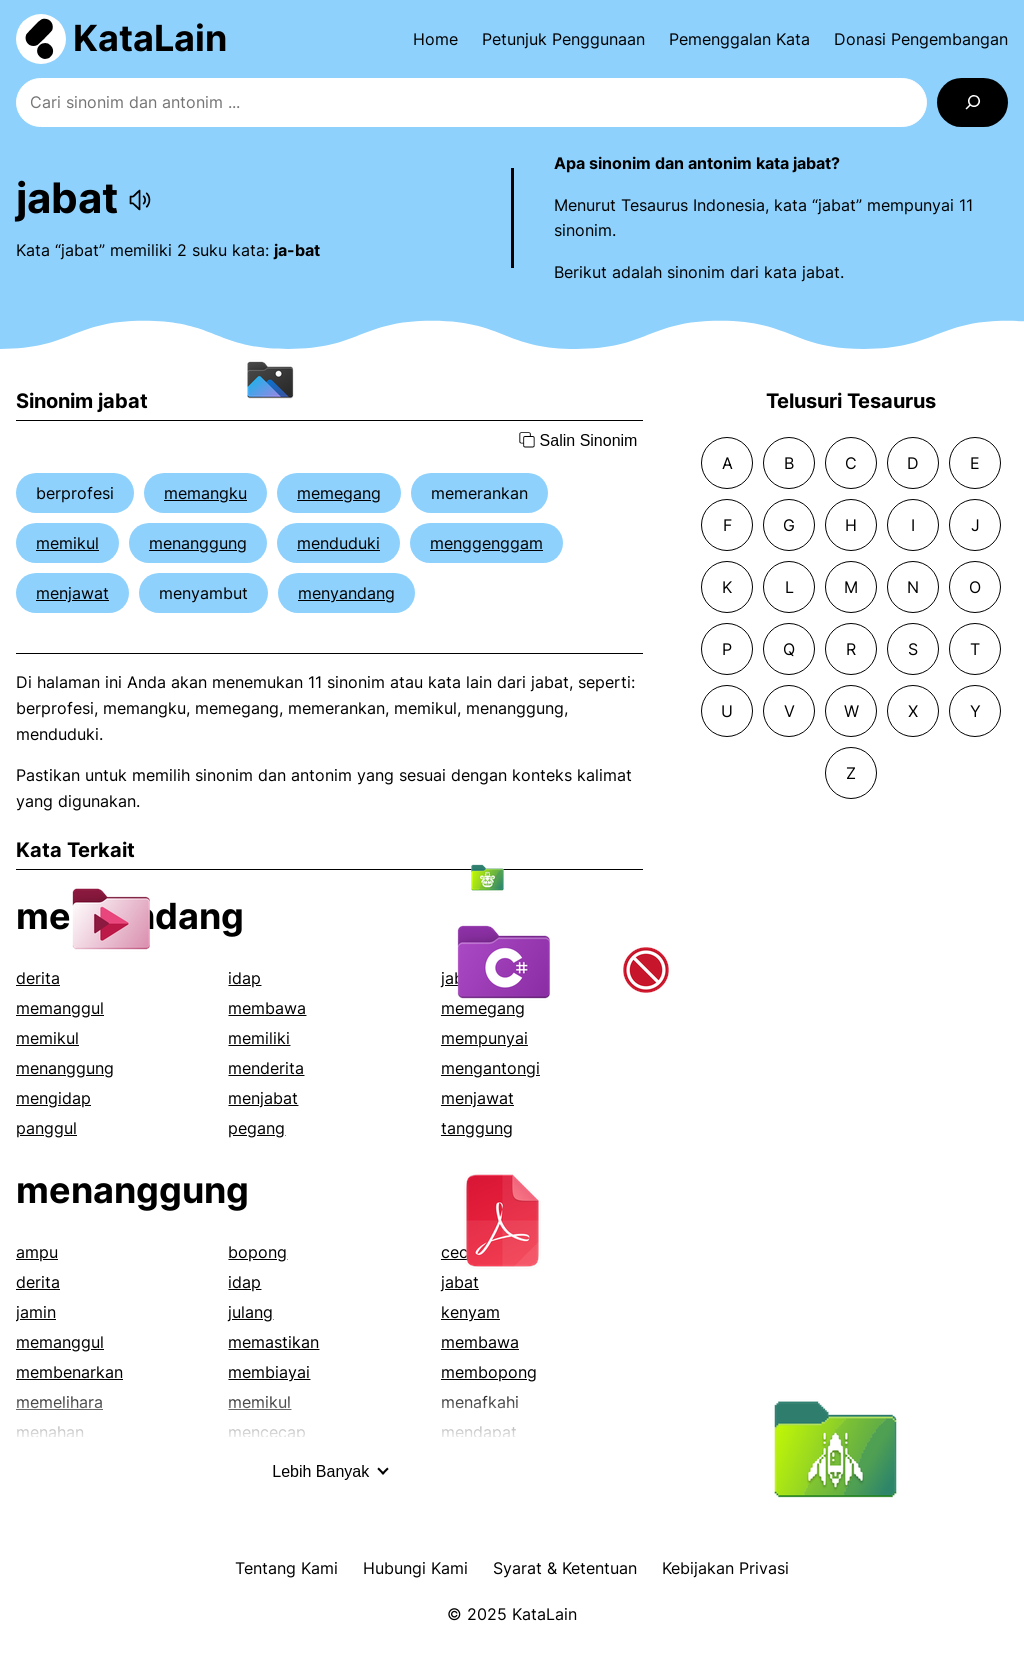 Image resolution: width=1024 pixels, height=1664 pixels. What do you see at coordinates (270, 381) in the screenshot?
I see `open pictures folder` at bounding box center [270, 381].